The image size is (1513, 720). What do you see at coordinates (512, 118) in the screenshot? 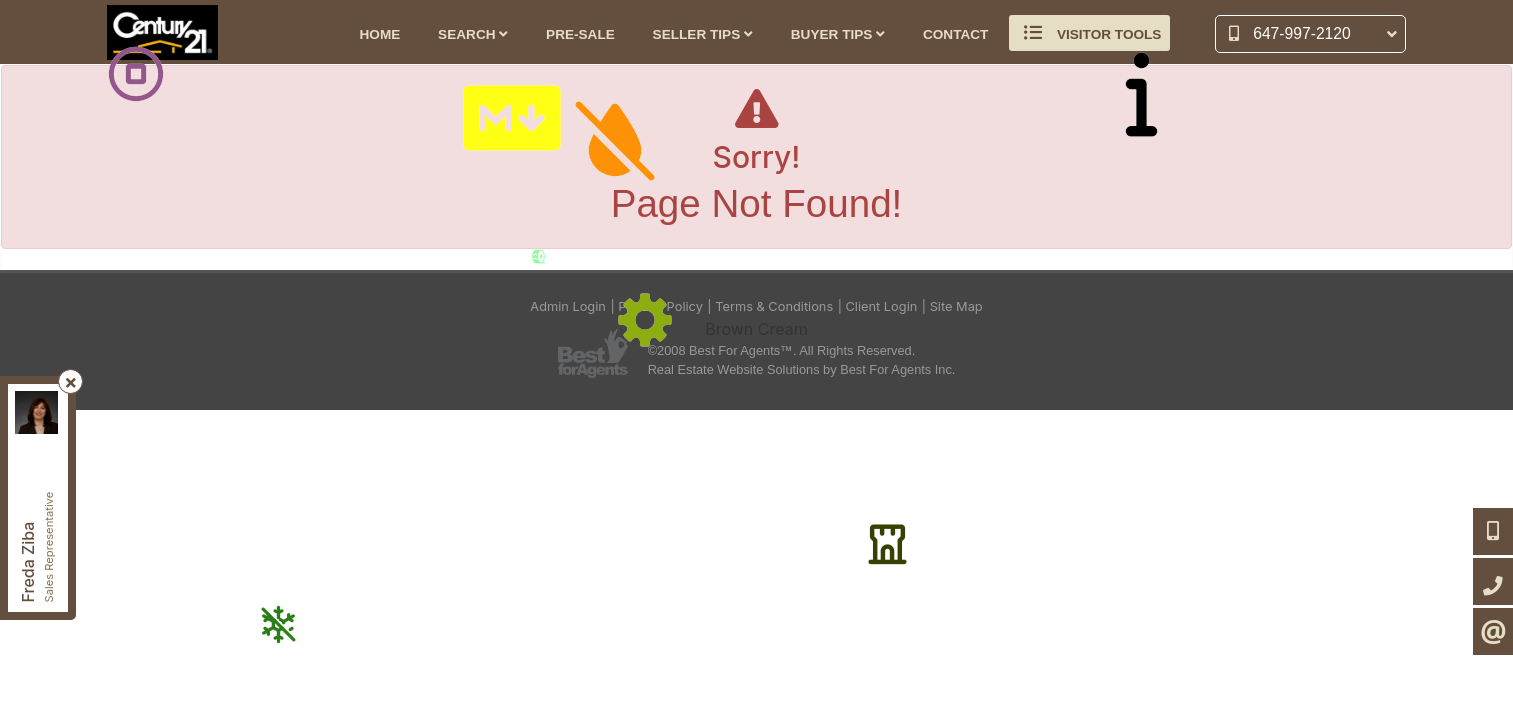
I see `indicates markdown formatting is supported` at bounding box center [512, 118].